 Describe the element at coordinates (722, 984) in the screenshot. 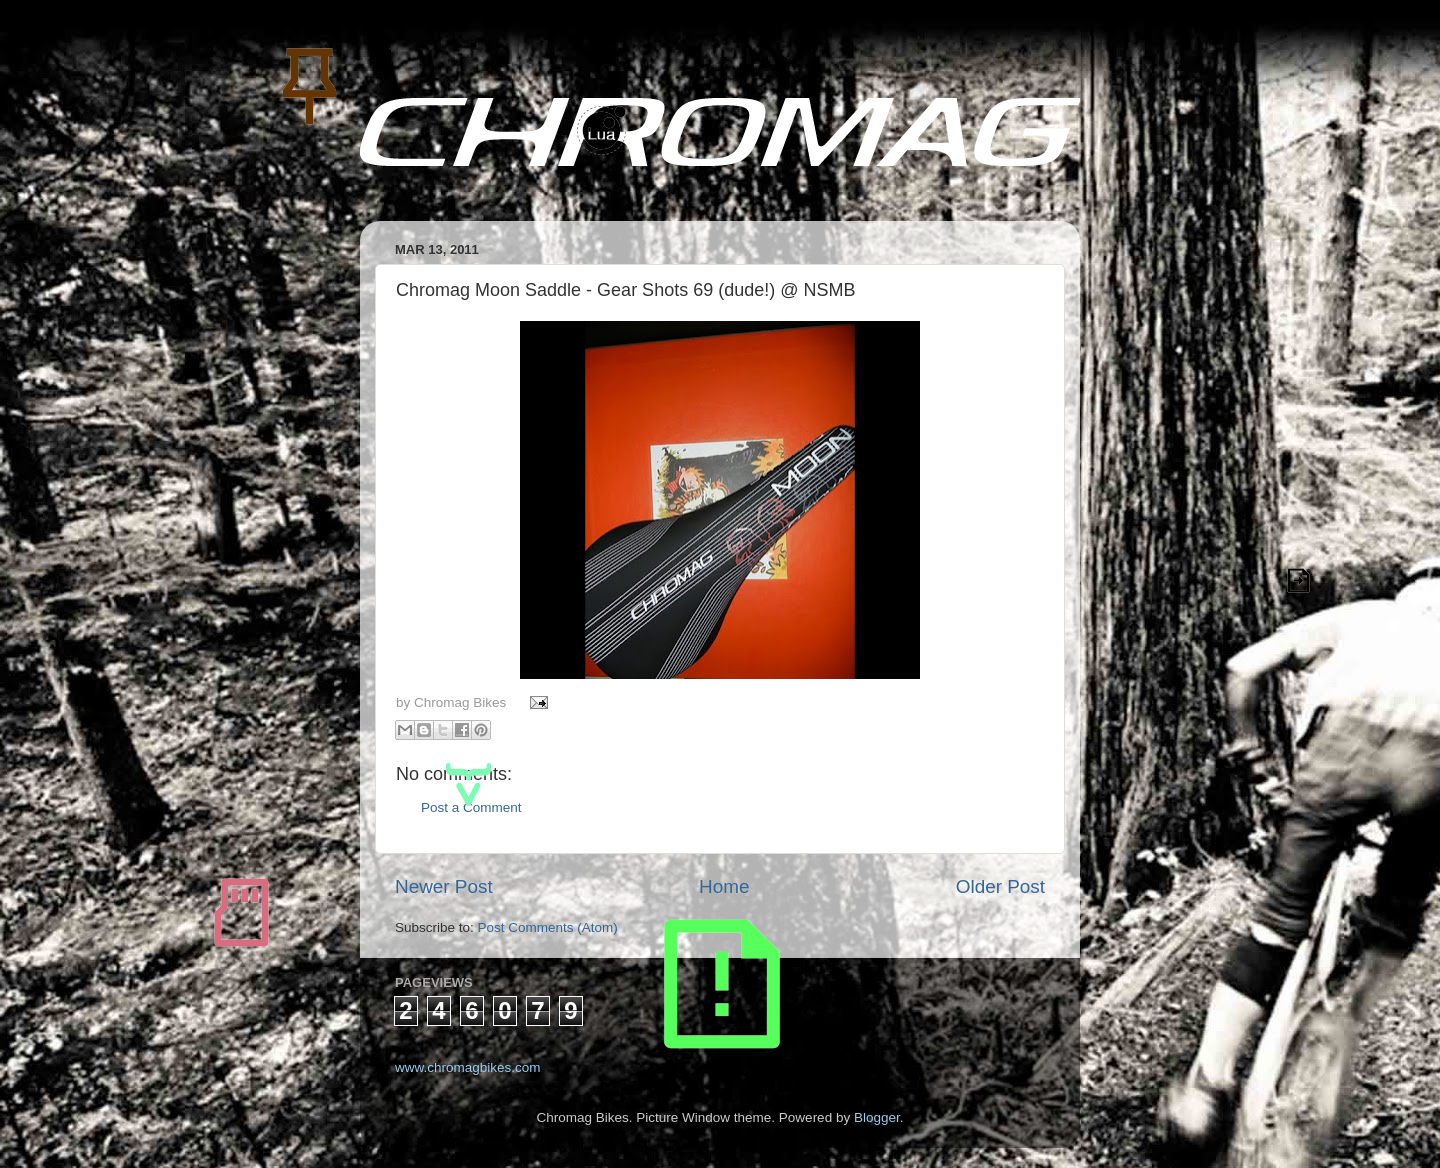

I see `indicates a file with an error or issue` at that location.